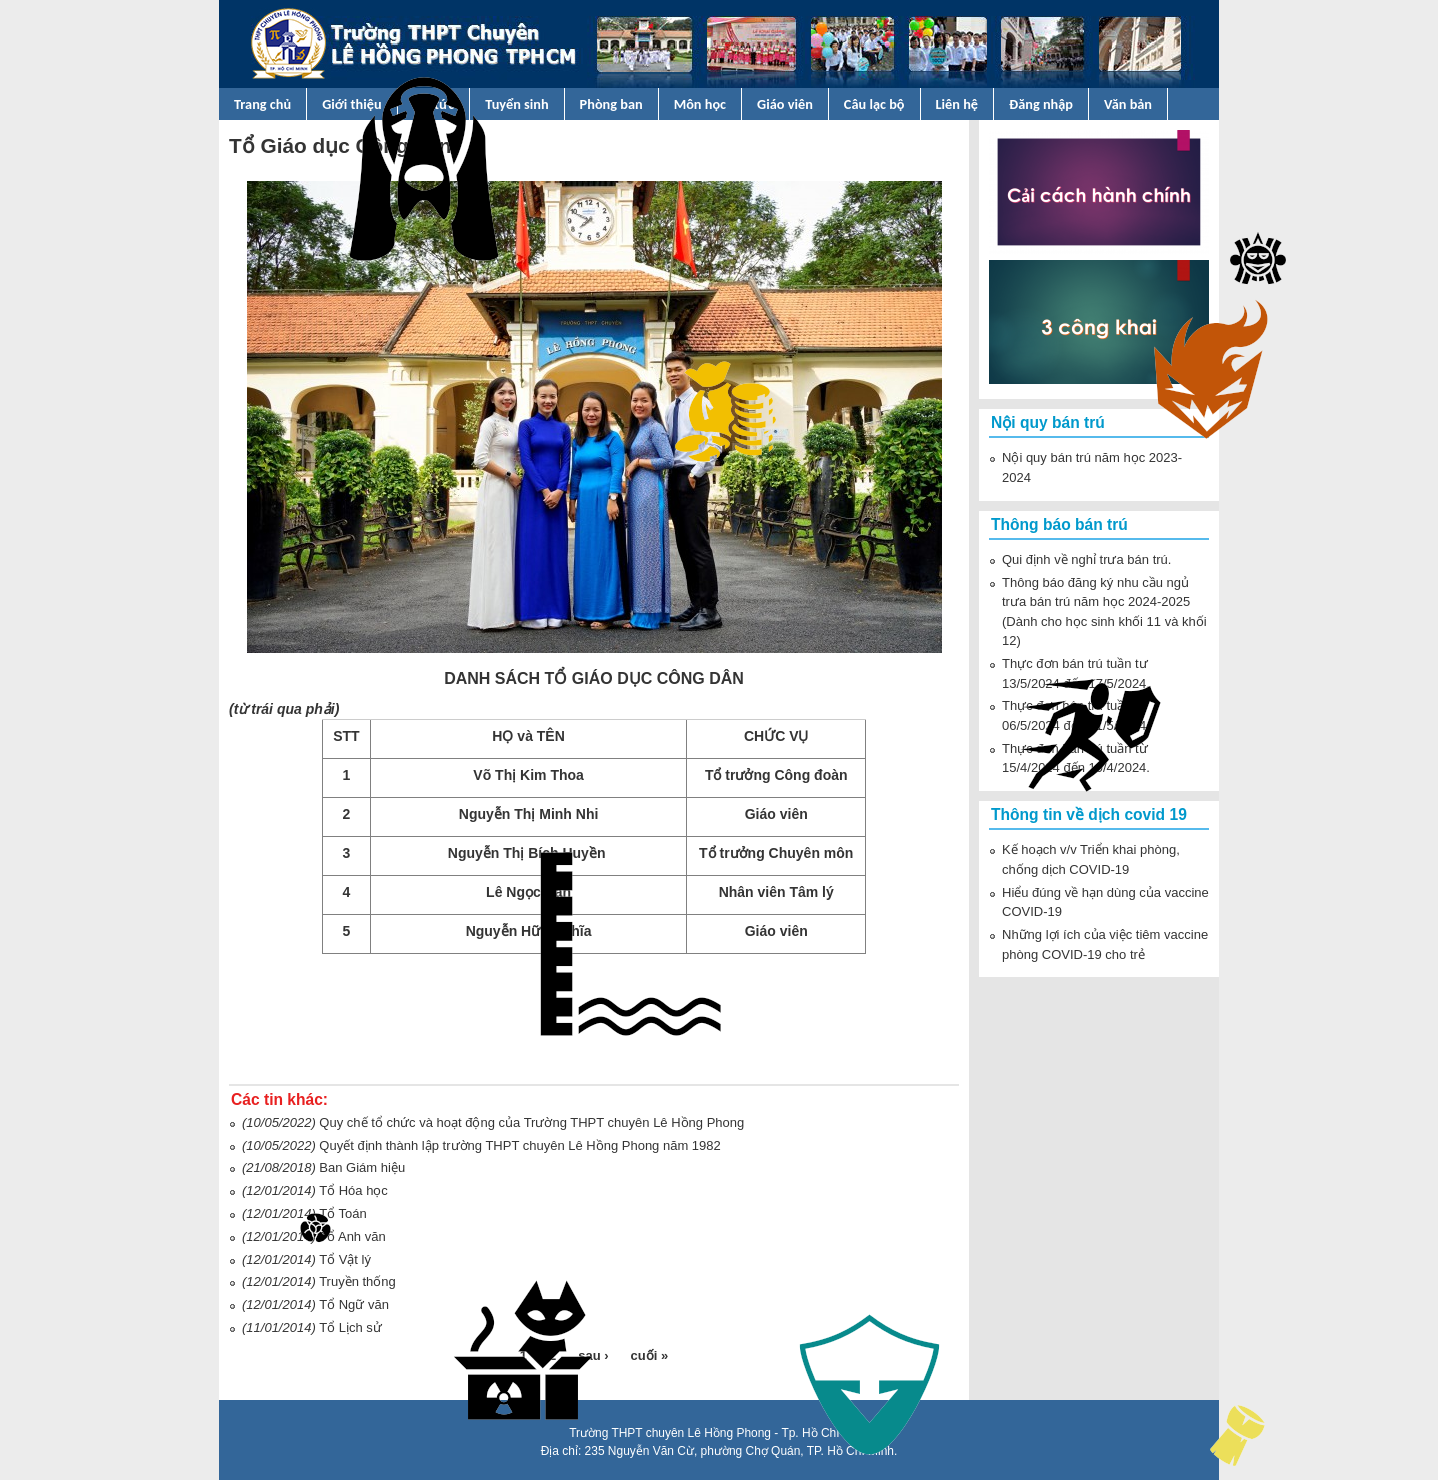 This screenshot has width=1438, height=1480. Describe the element at coordinates (1258, 258) in the screenshot. I see `view aztec or mesoamerican themed content` at that location.